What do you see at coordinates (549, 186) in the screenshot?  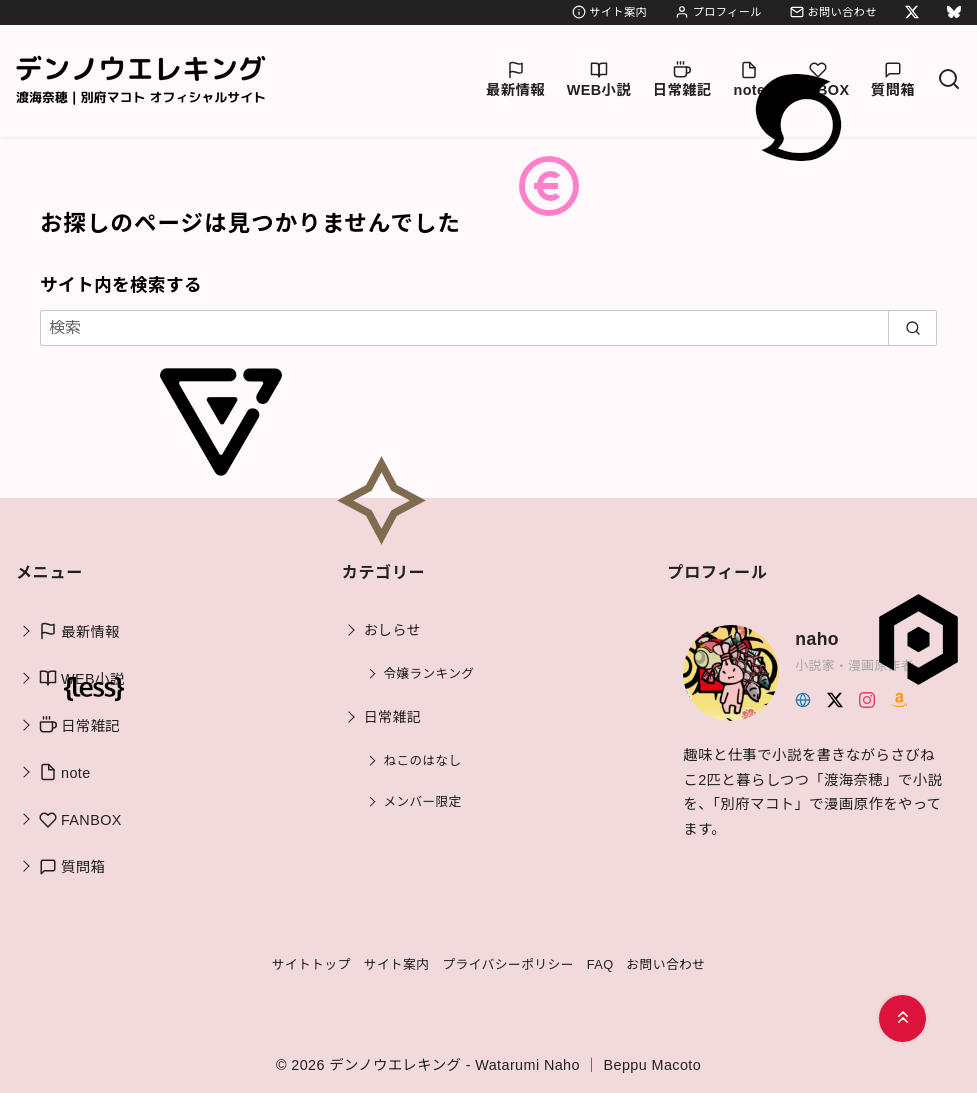 I see `view euro currency balance` at bounding box center [549, 186].